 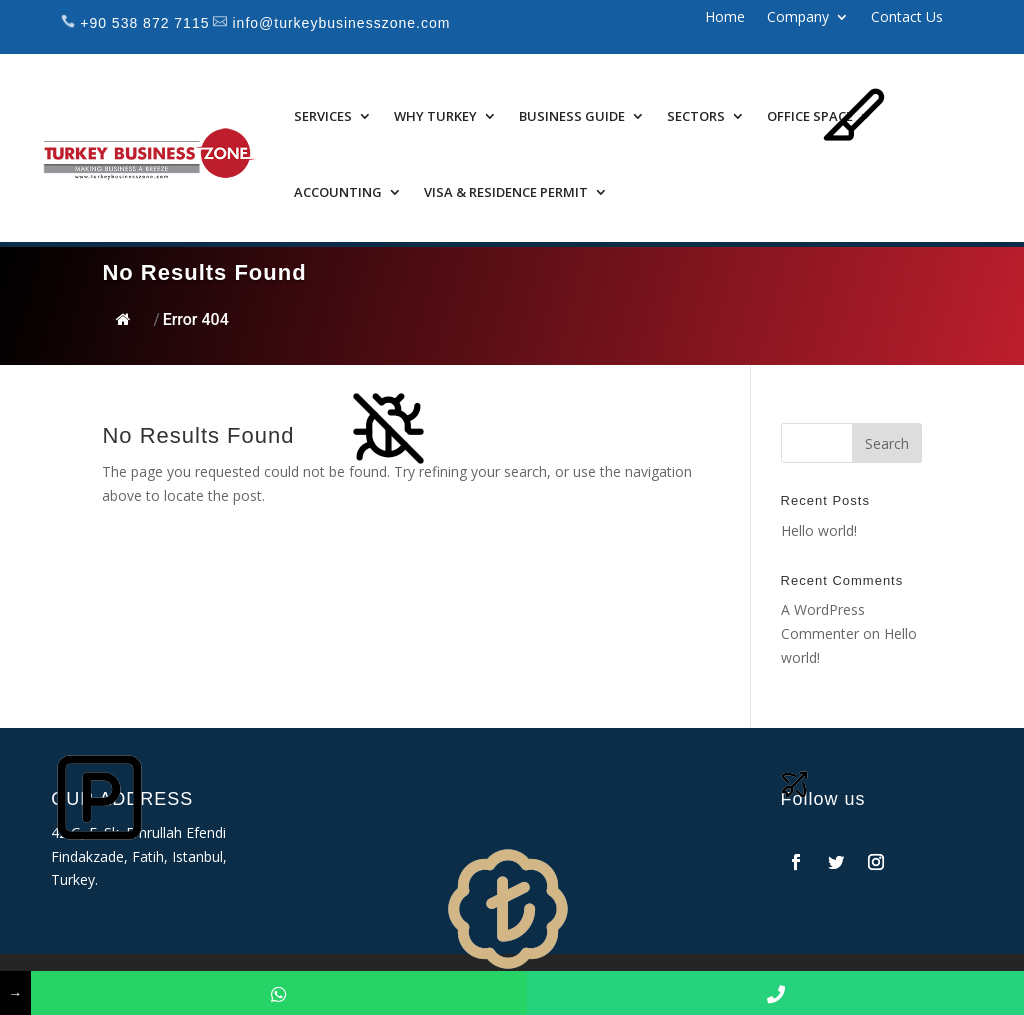 What do you see at coordinates (794, 784) in the screenshot?
I see `archery or hunting game mode` at bounding box center [794, 784].